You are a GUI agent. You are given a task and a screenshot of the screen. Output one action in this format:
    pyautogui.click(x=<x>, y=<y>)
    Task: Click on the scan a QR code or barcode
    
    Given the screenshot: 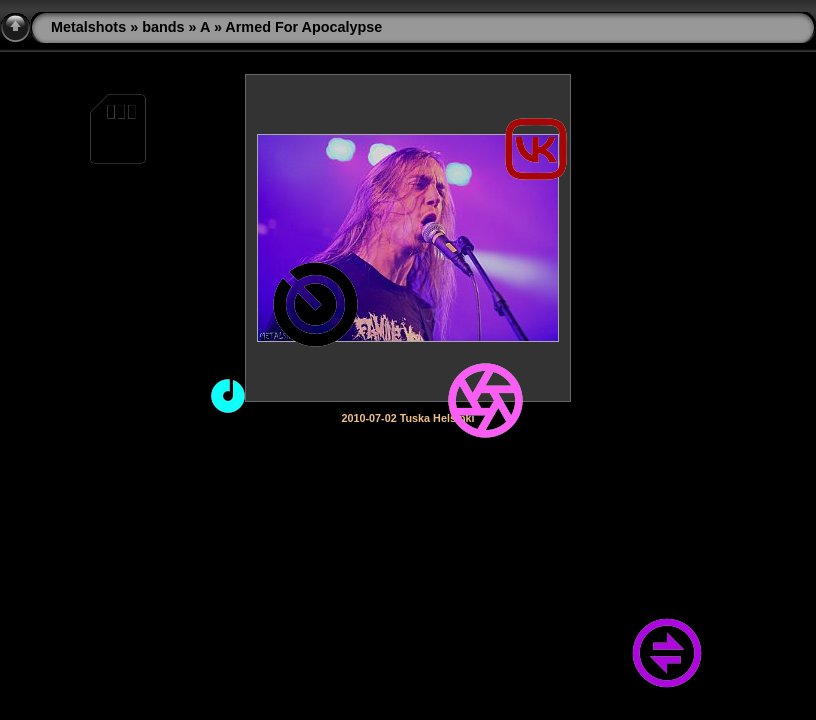 What is the action you would take?
    pyautogui.click(x=315, y=304)
    